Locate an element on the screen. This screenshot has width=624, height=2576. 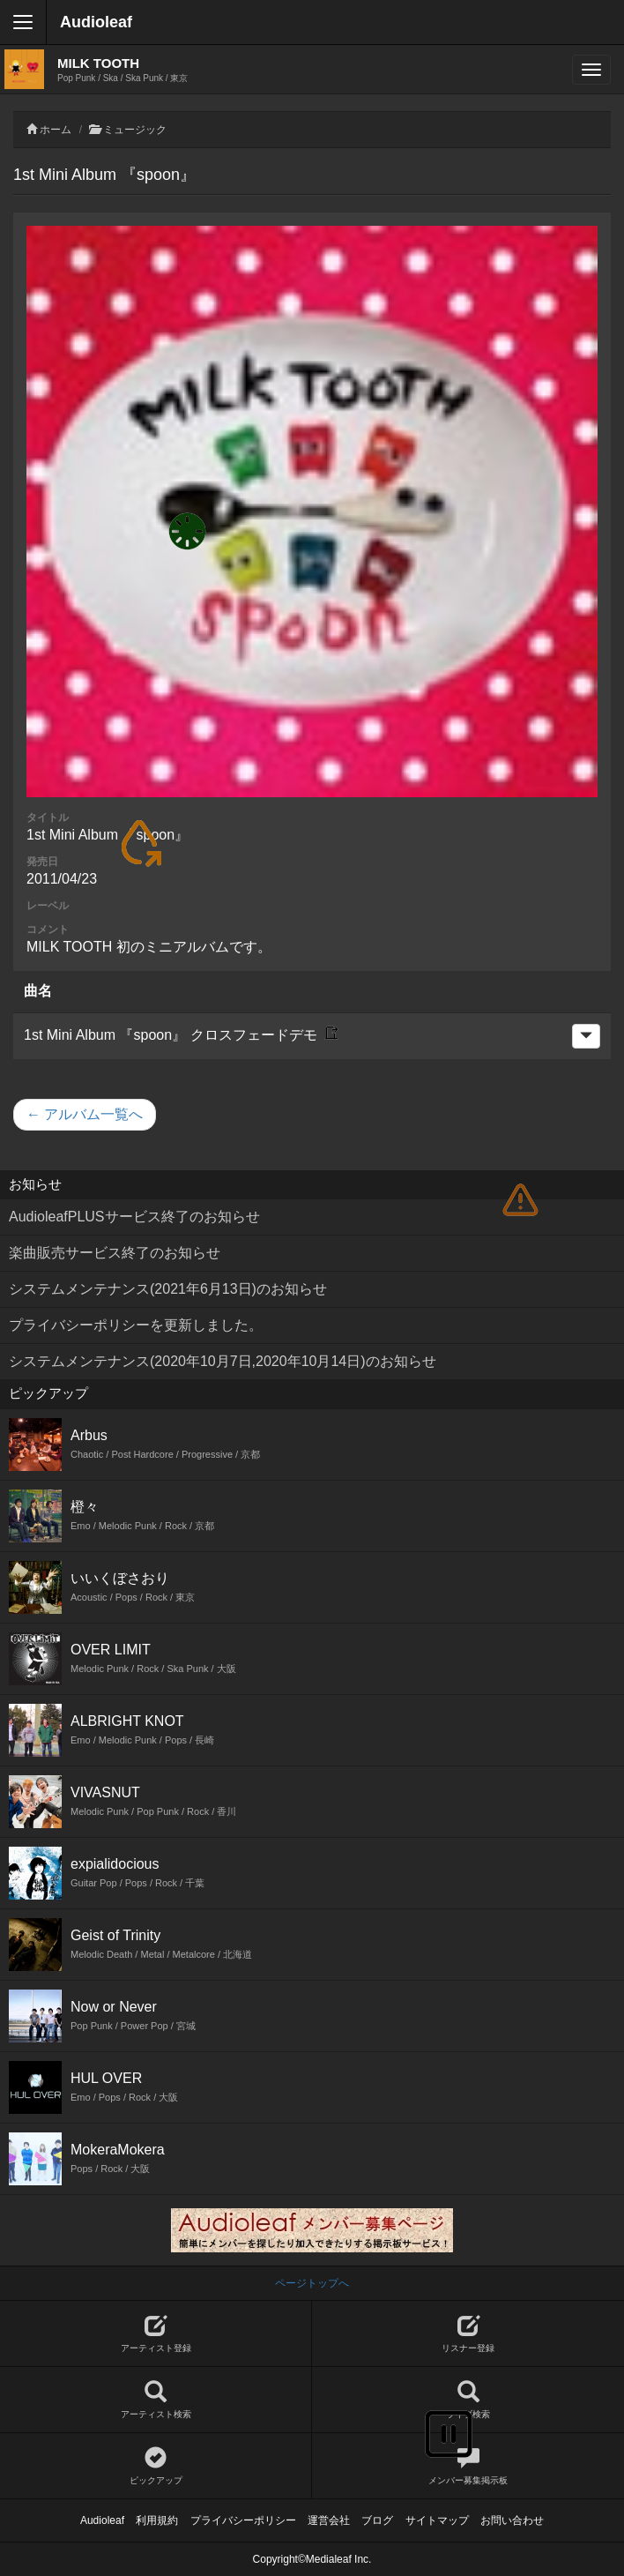
indicates a warning or alert status is located at coordinates (520, 1199).